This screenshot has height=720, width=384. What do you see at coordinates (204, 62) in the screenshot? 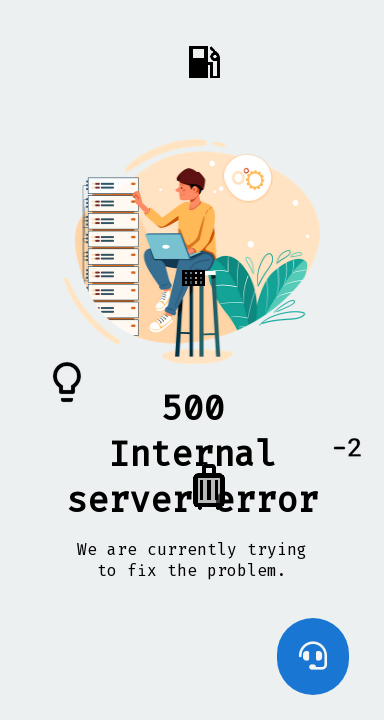
I see `find nearby gas stations` at bounding box center [204, 62].